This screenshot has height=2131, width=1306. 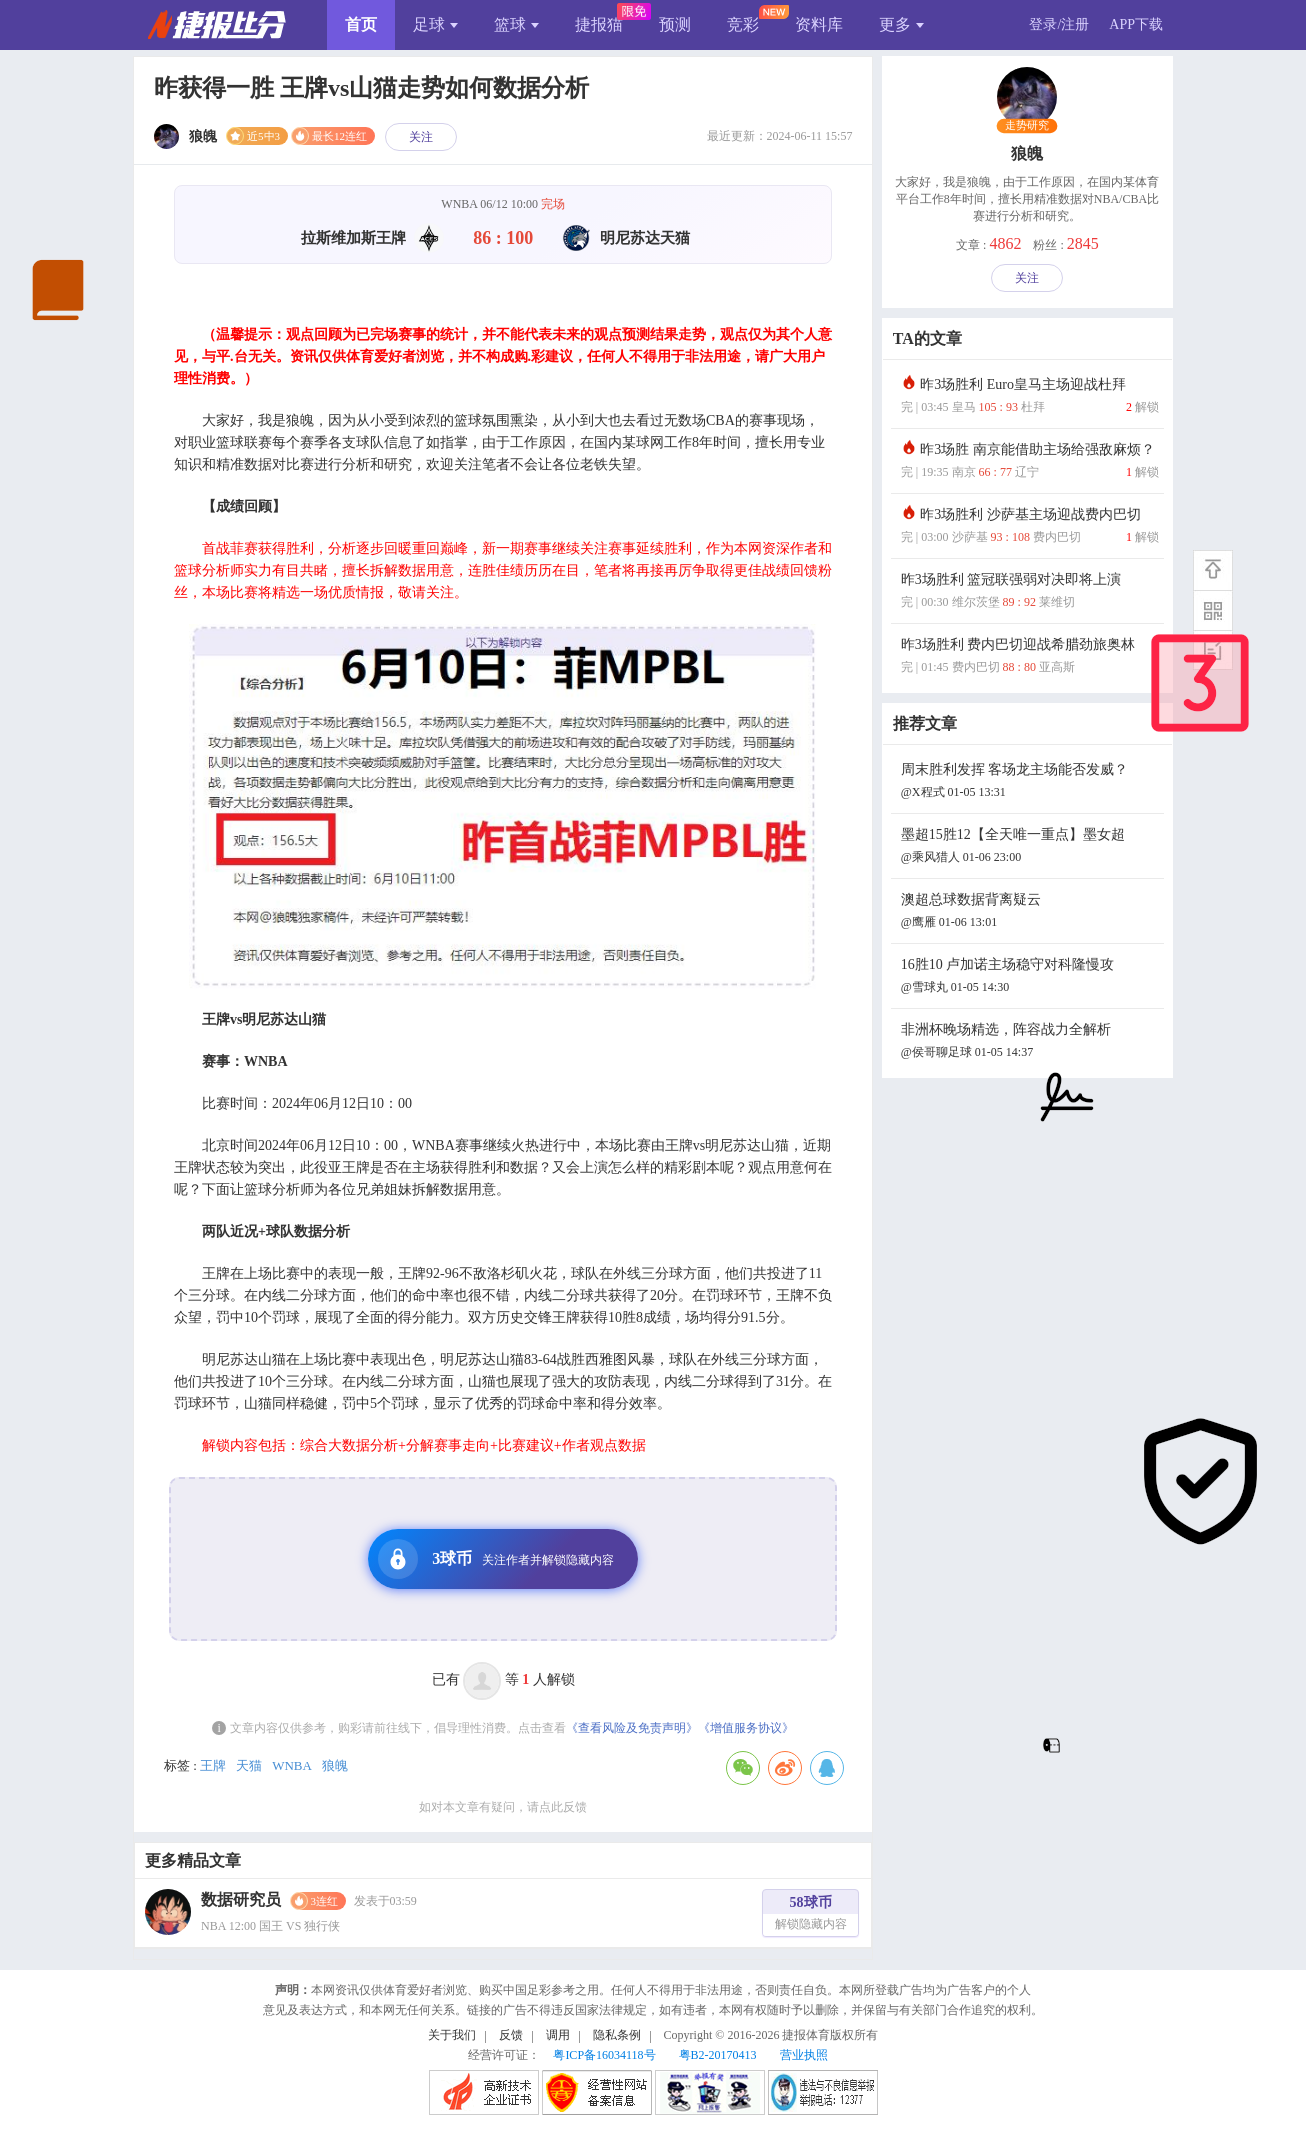 What do you see at coordinates (1051, 1745) in the screenshot?
I see `bathroom or restroom location indicator` at bounding box center [1051, 1745].